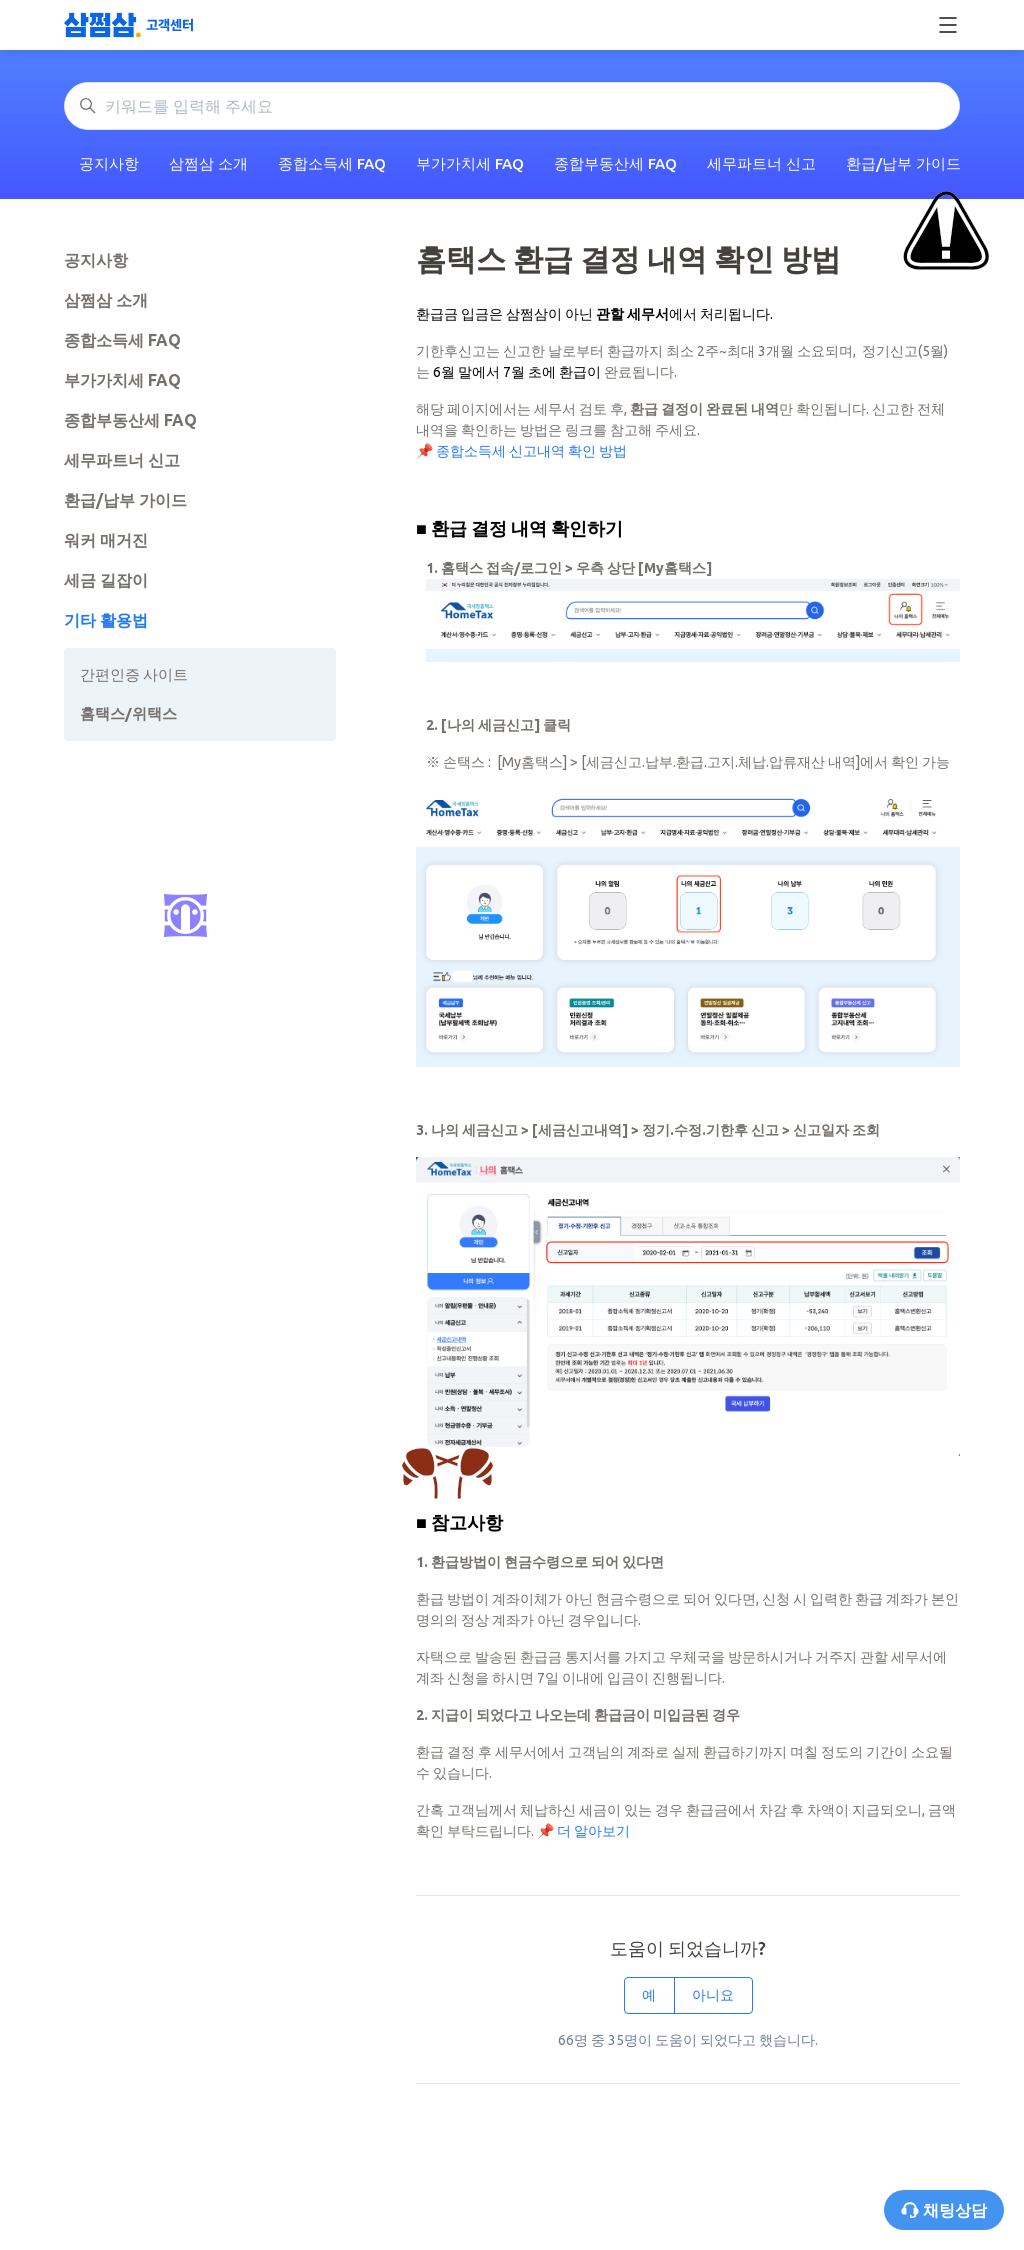 The width and height of the screenshot is (1024, 2250). Describe the element at coordinates (946, 231) in the screenshot. I see `warning or hazard alert indicator` at that location.